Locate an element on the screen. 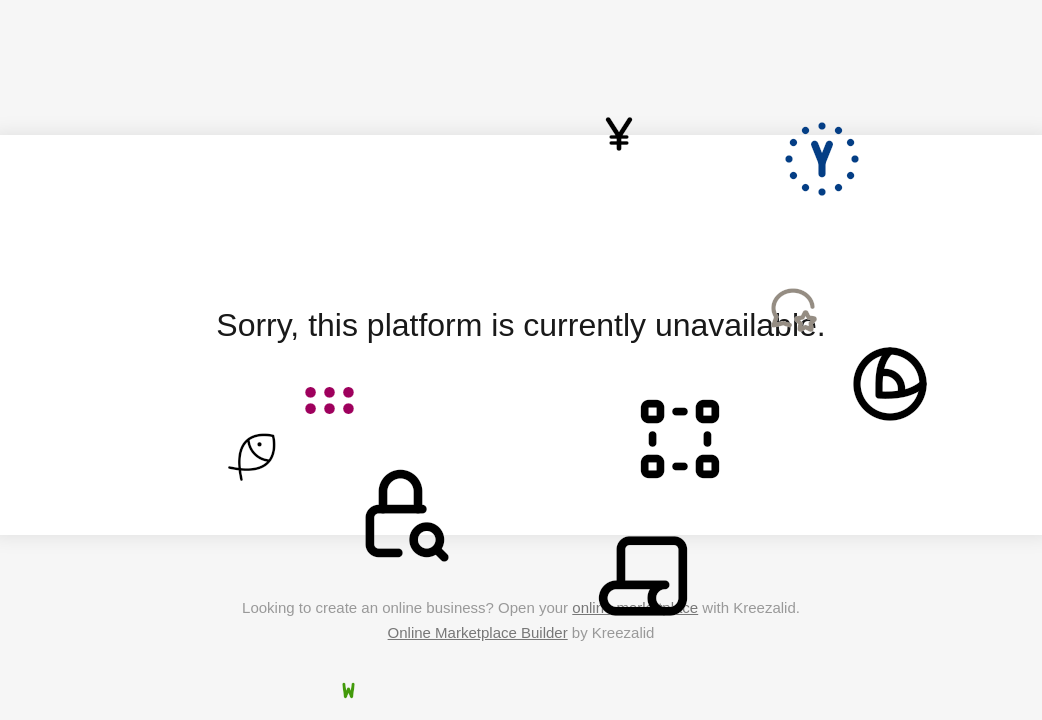 The width and height of the screenshot is (1042, 720). mark a conversation as favorite is located at coordinates (793, 308).